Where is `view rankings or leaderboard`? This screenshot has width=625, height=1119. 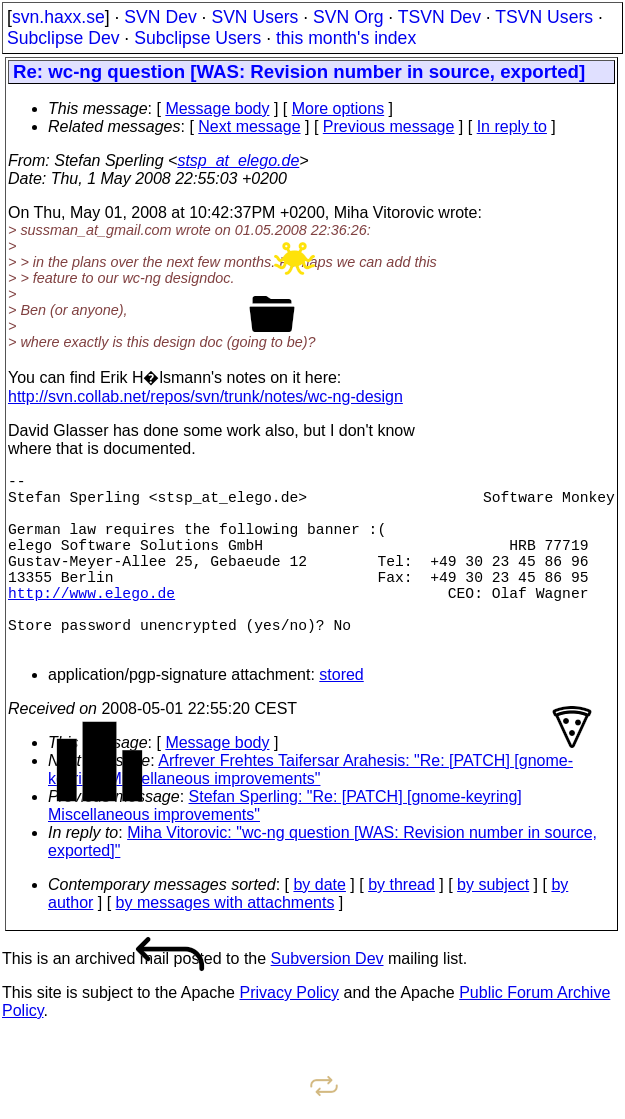
view rankings or leaderboard is located at coordinates (99, 761).